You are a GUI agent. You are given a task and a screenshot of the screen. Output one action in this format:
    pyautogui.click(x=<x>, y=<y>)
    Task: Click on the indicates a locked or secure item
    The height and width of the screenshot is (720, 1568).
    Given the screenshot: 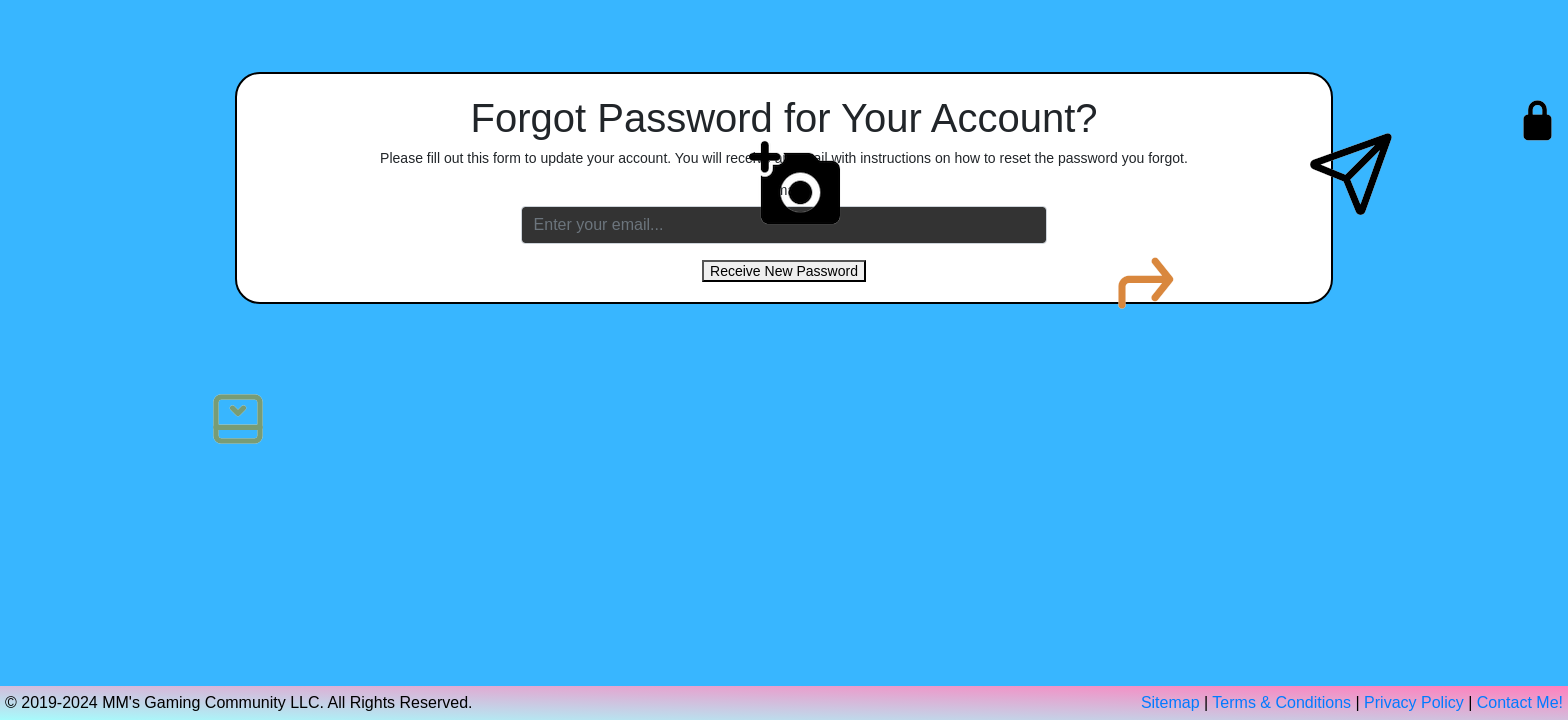 What is the action you would take?
    pyautogui.click(x=1537, y=121)
    